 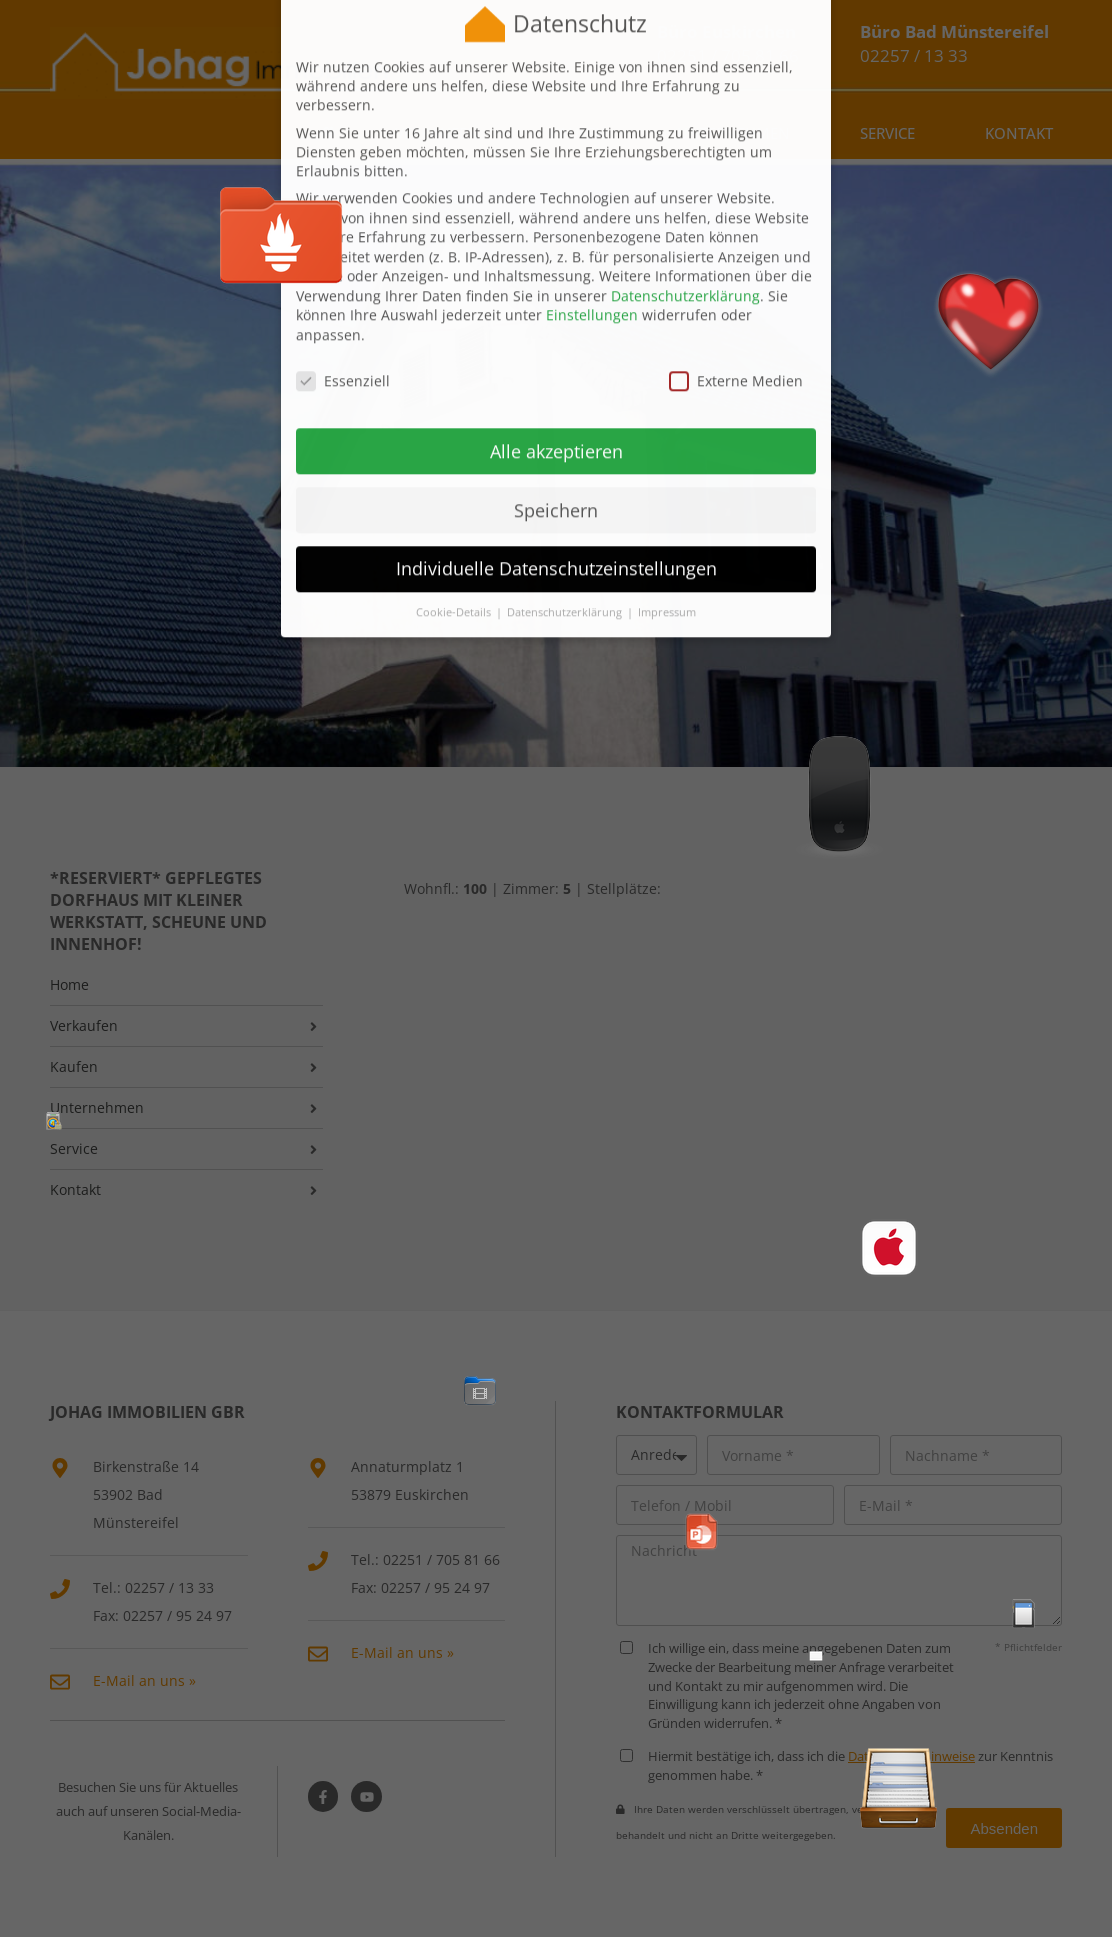 What do you see at coordinates (53, 1121) in the screenshot?
I see `locked RAID 4 storage array` at bounding box center [53, 1121].